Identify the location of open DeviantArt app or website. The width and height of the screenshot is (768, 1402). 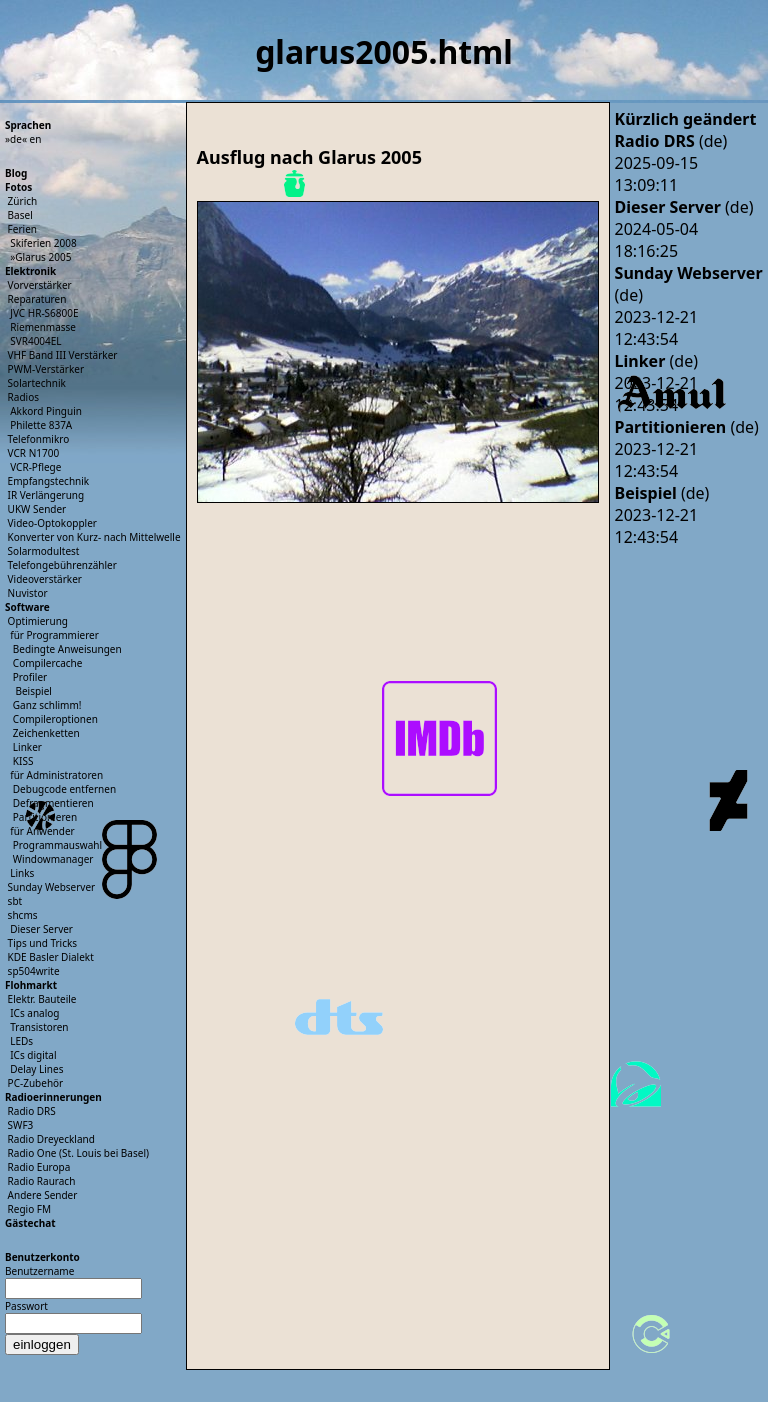
(728, 800).